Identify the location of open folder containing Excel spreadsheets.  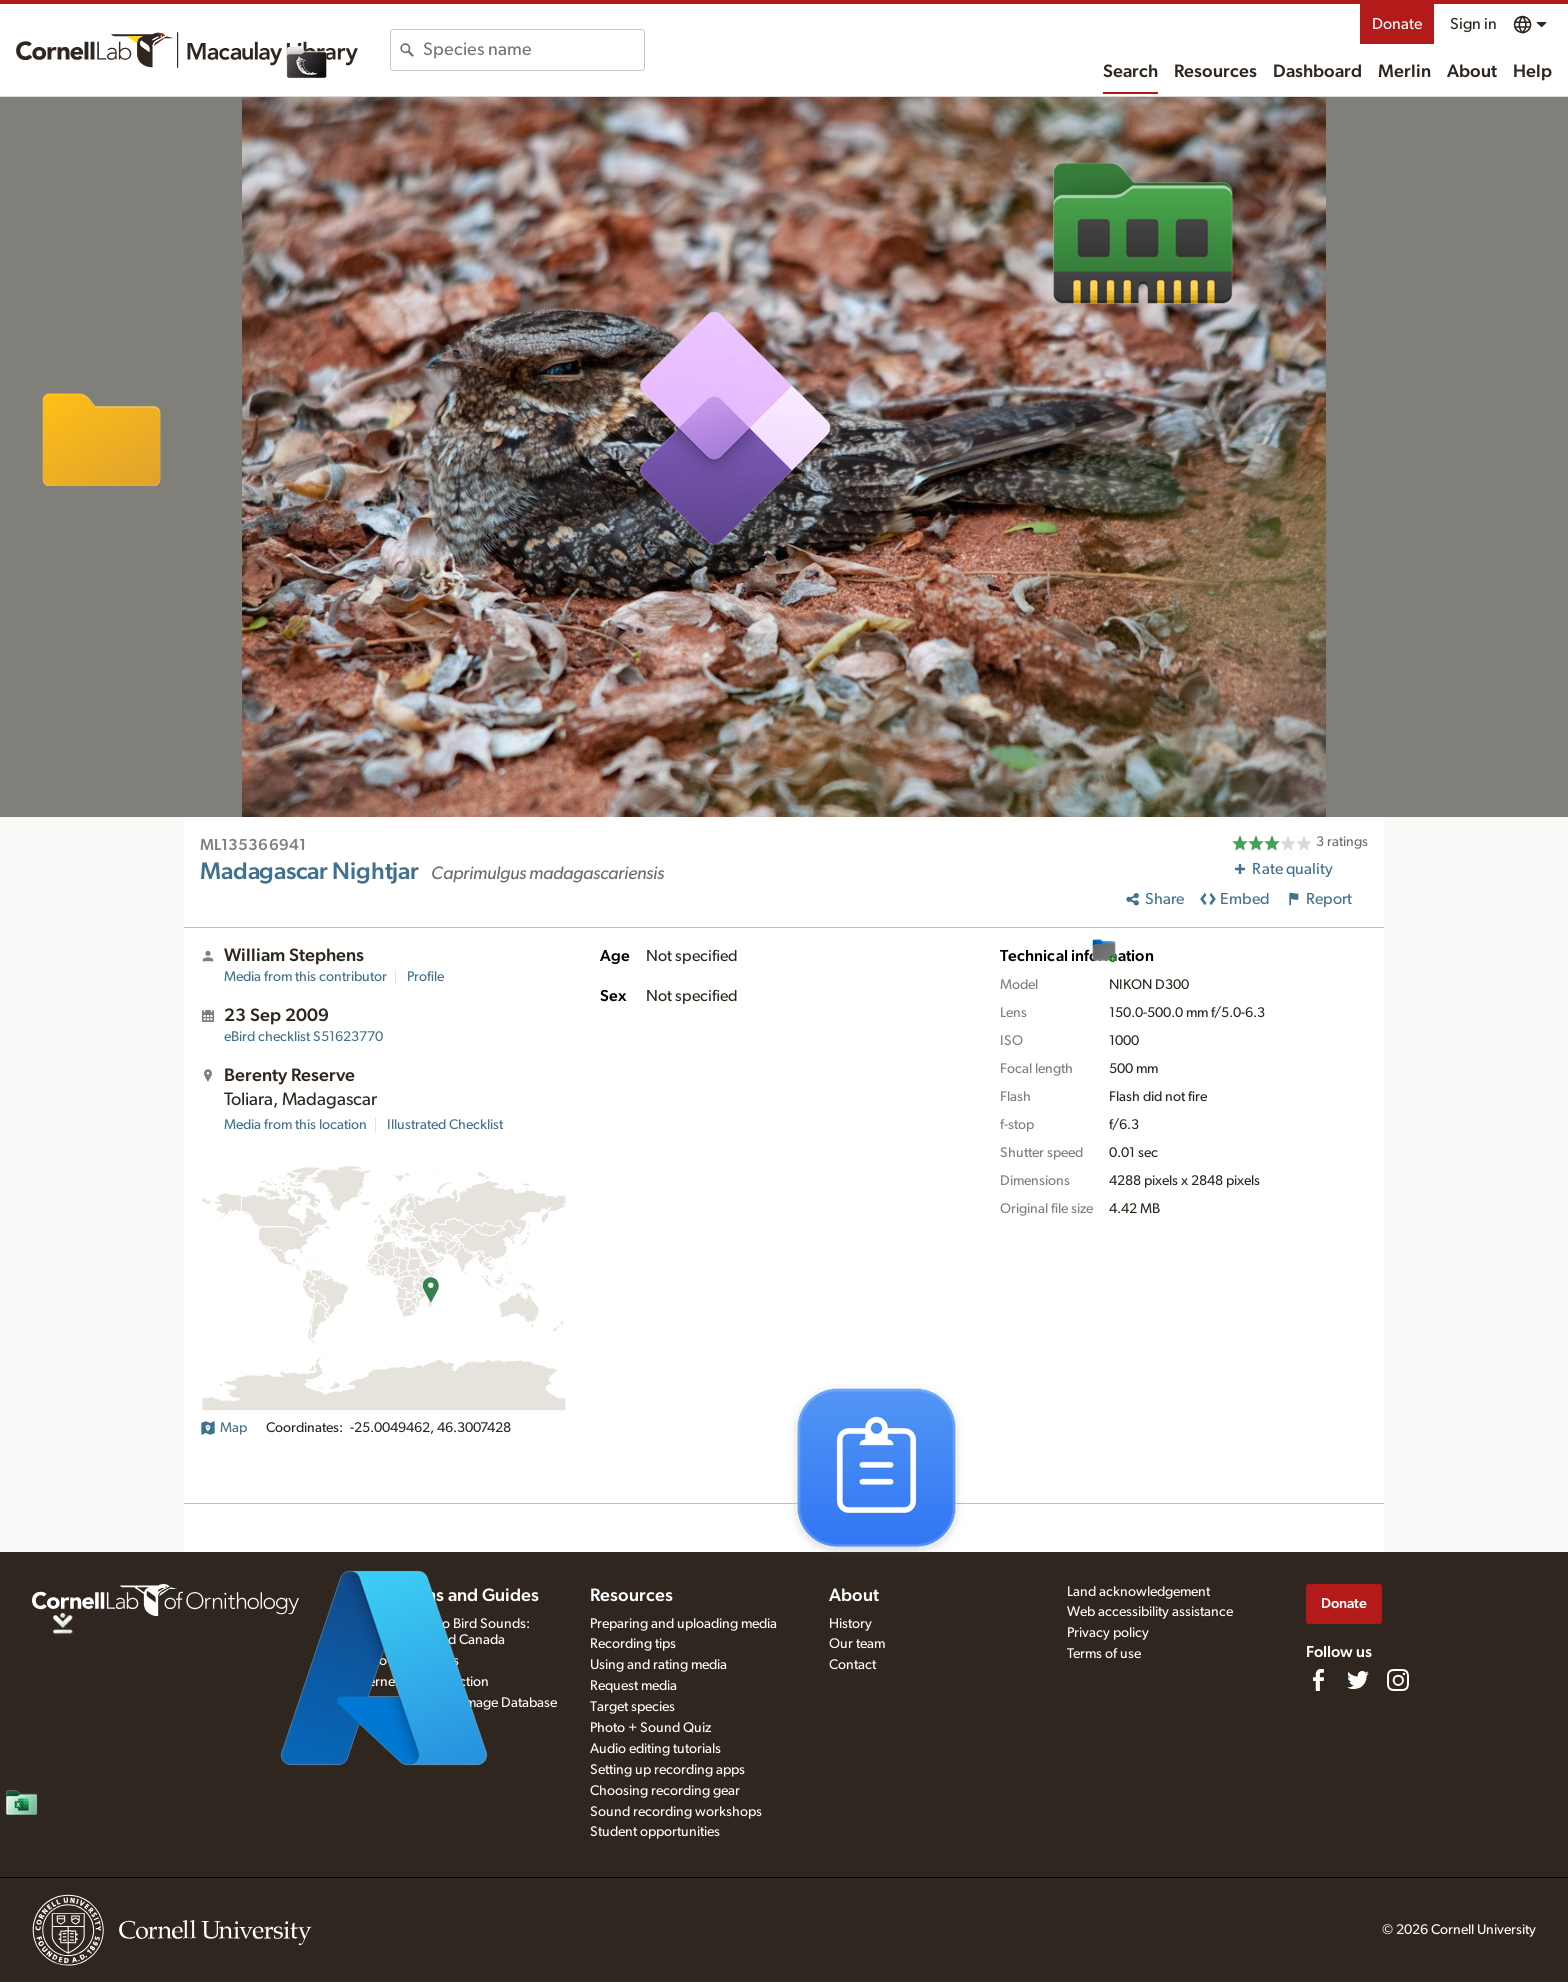
(21, 1803).